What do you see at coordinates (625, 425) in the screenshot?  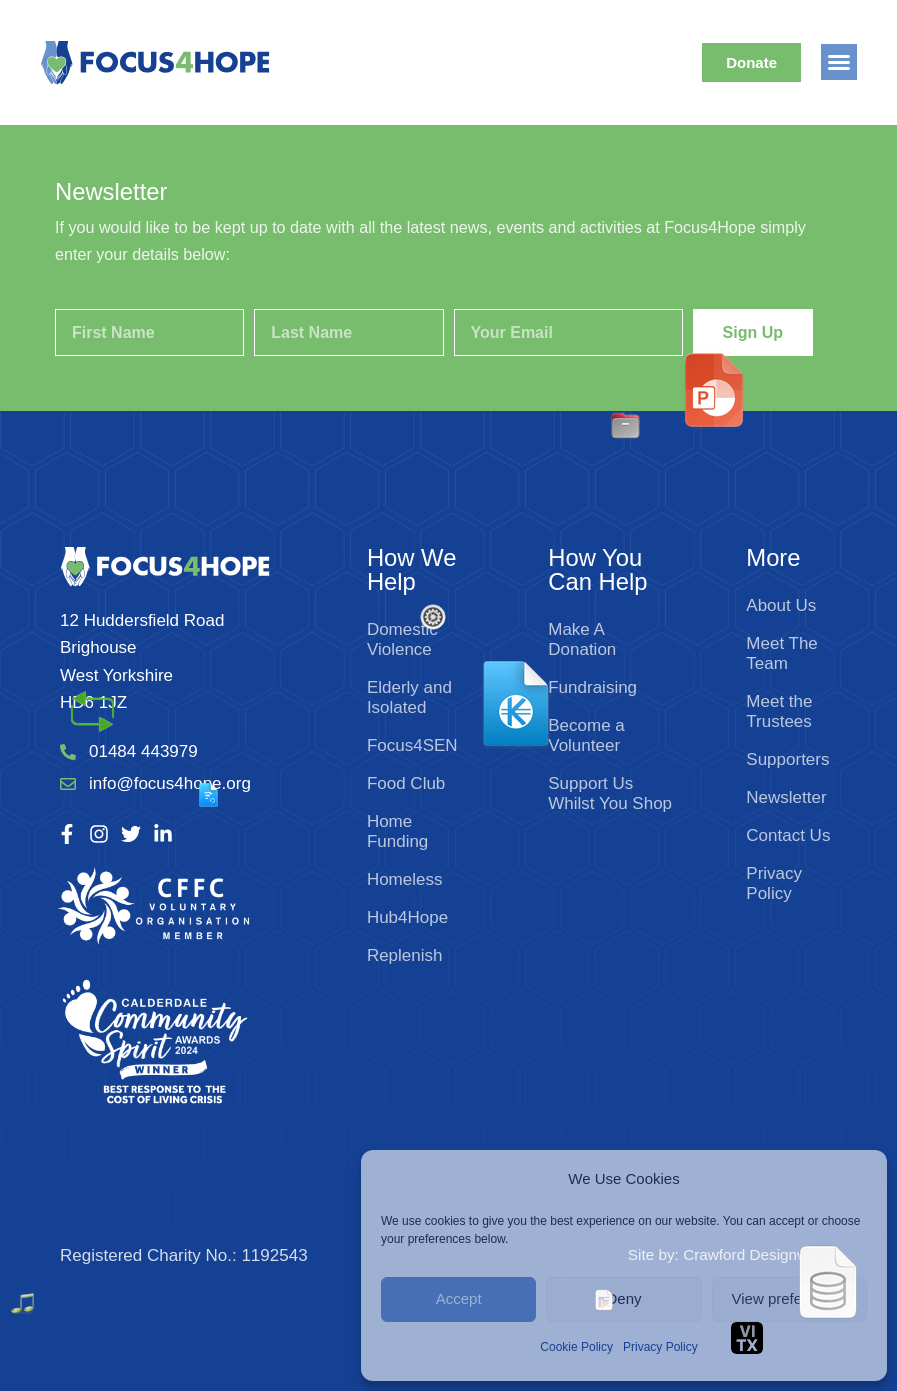 I see `open the file manager` at bounding box center [625, 425].